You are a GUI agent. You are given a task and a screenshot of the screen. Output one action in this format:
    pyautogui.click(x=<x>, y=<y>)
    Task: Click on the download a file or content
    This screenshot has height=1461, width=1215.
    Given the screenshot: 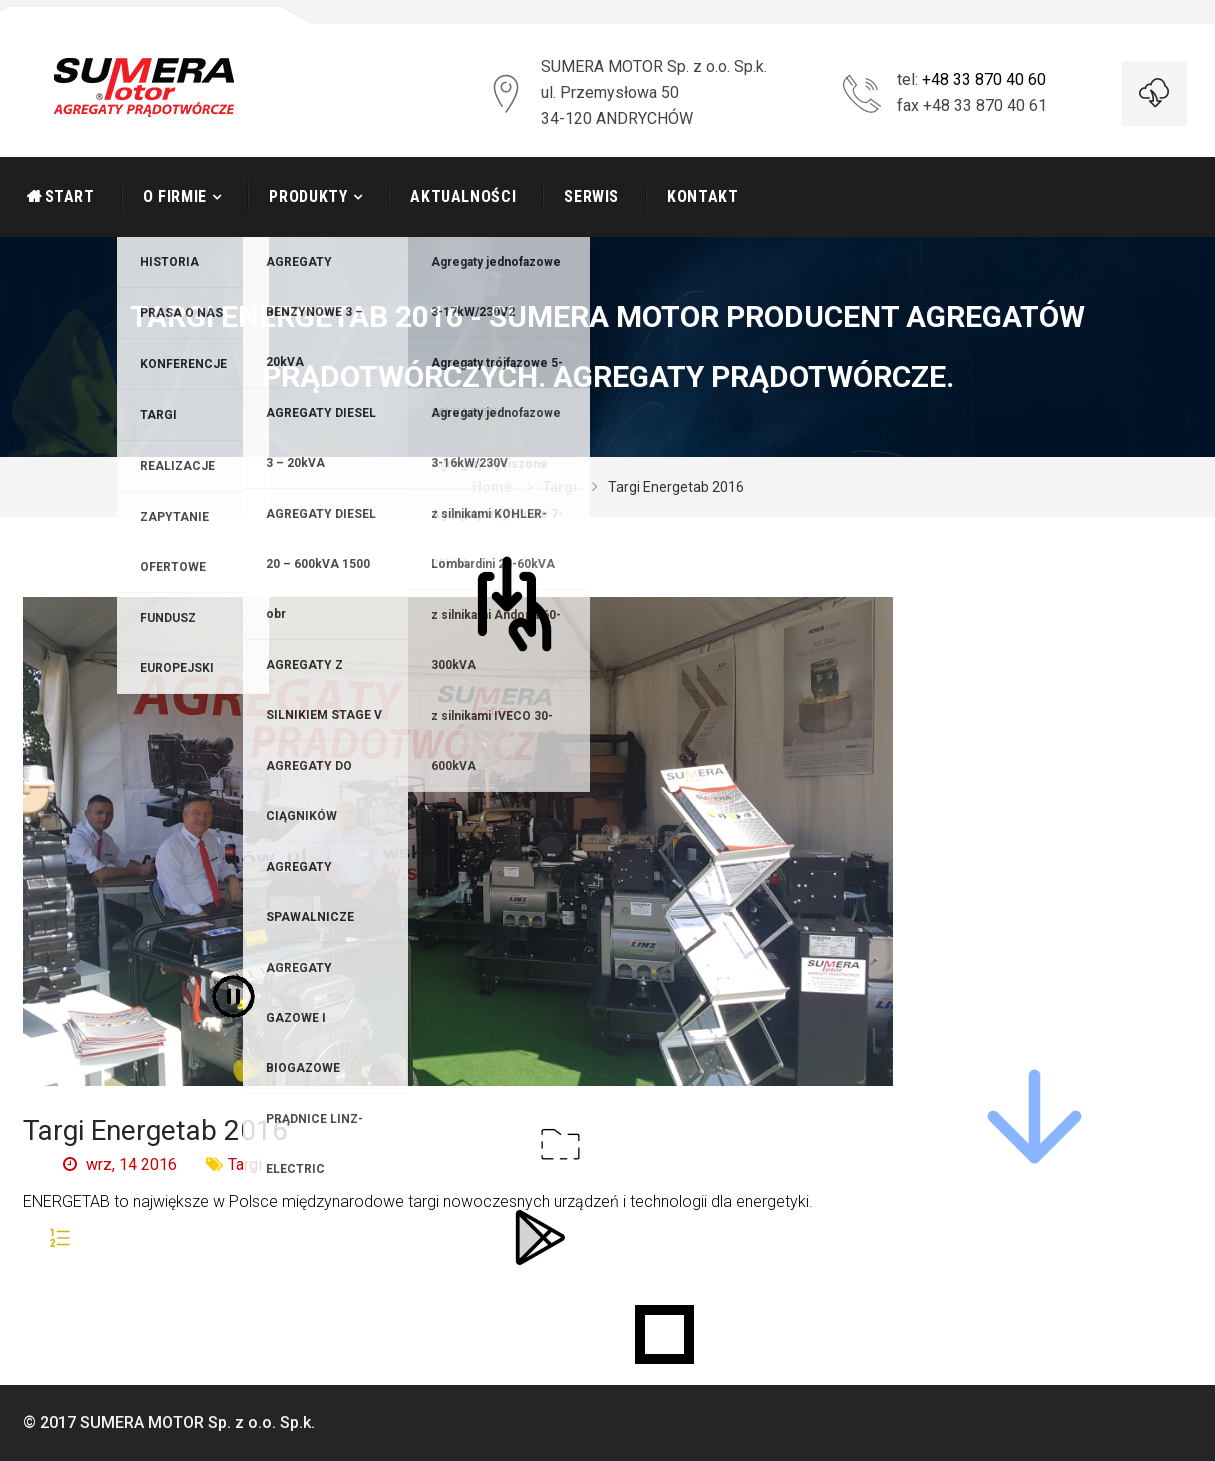 What is the action you would take?
    pyautogui.click(x=1034, y=1116)
    